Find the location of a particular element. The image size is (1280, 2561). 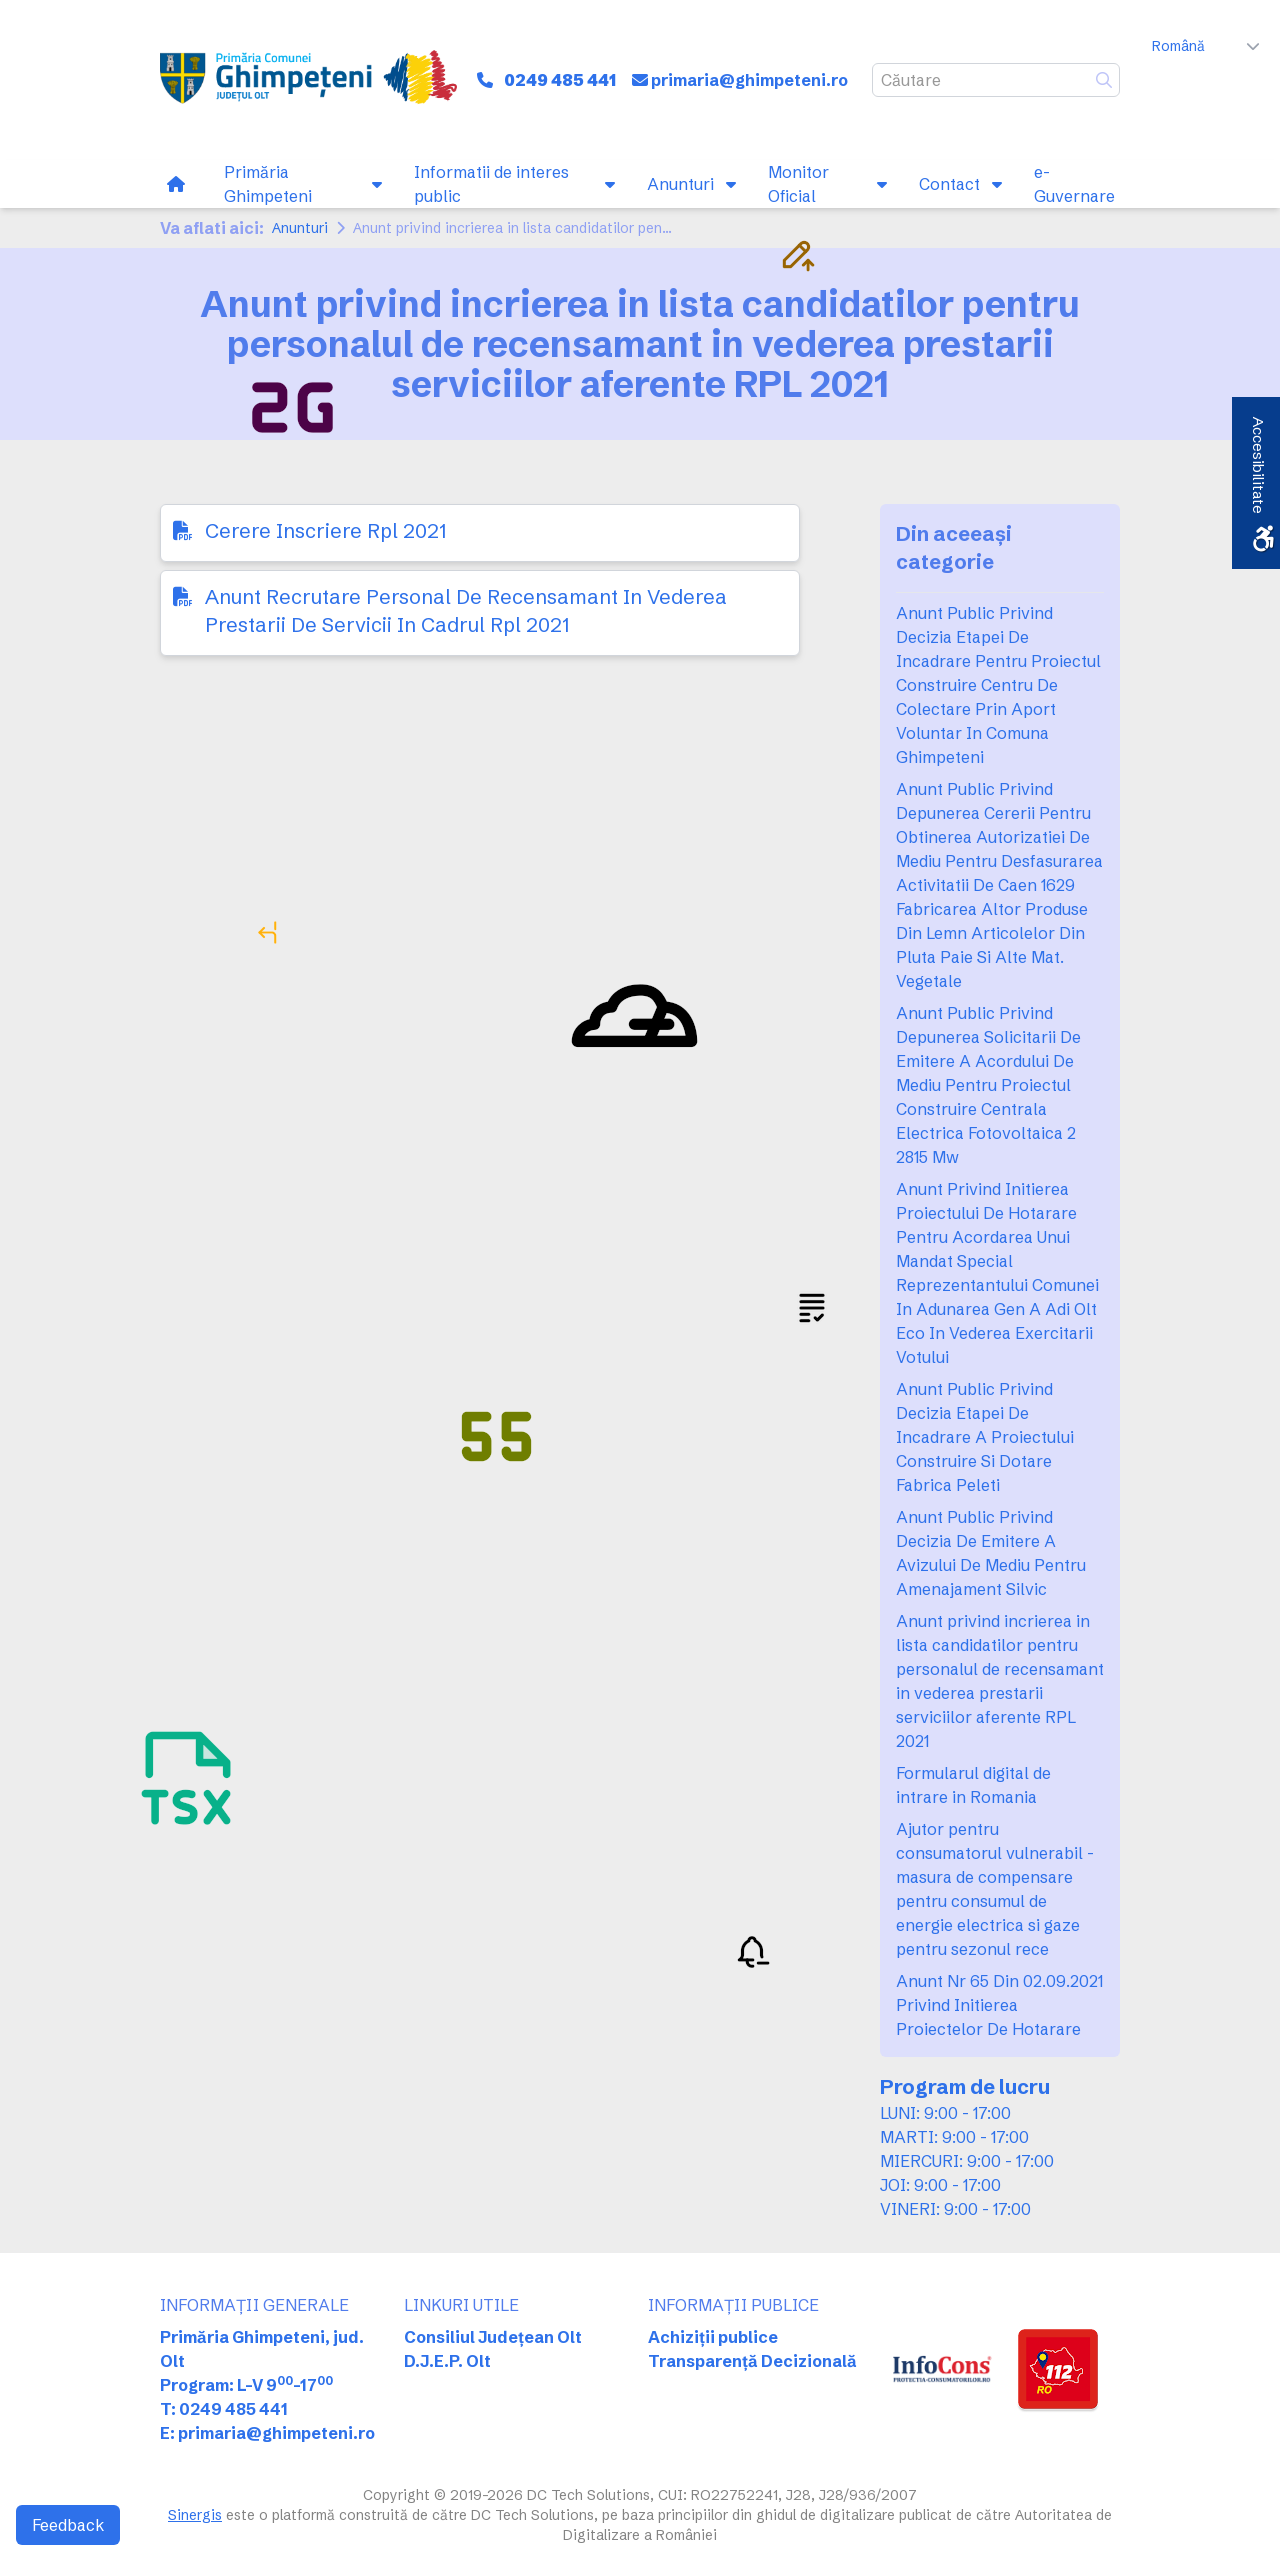

cloudflare services or settings is located at coordinates (634, 1018).